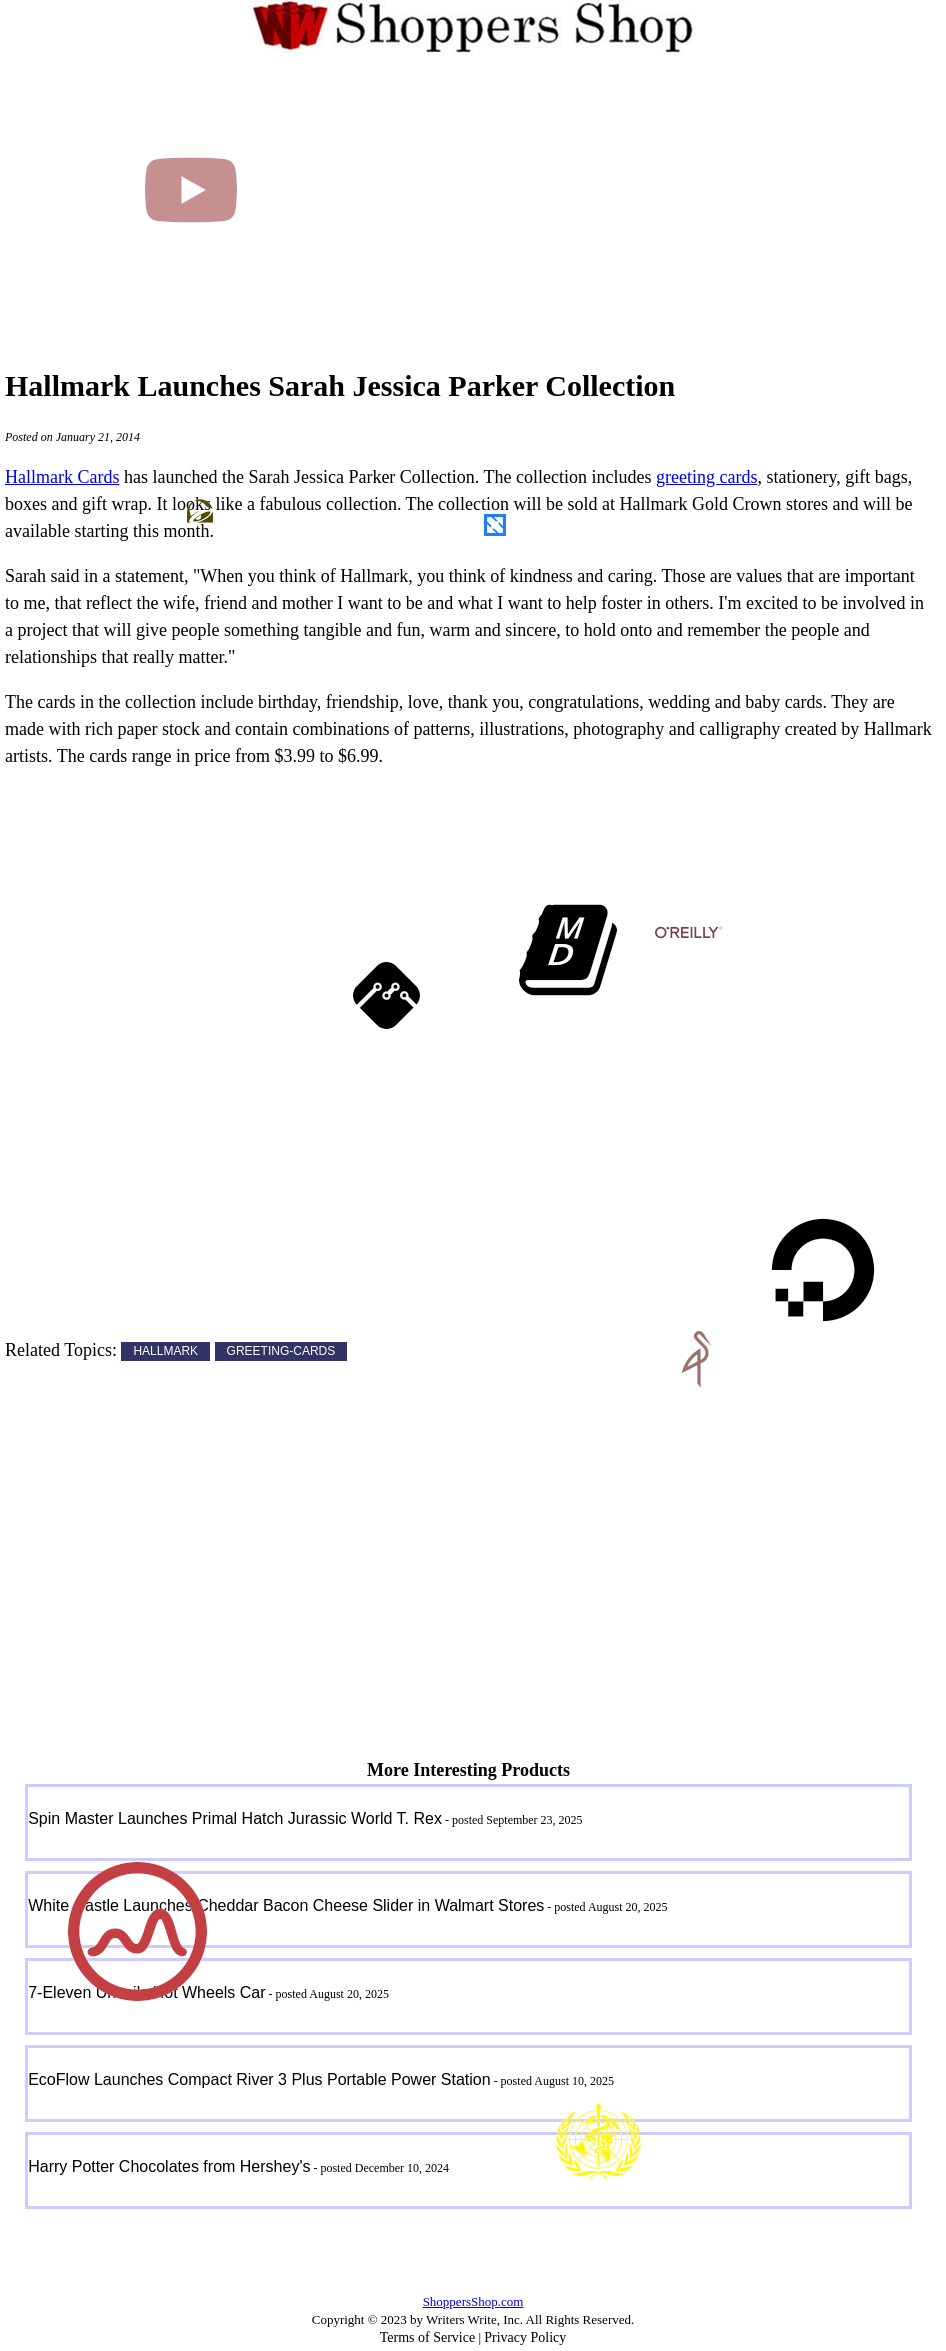 This screenshot has height=2351, width=946. Describe the element at coordinates (598, 2141) in the screenshot. I see `world health organization official logo` at that location.